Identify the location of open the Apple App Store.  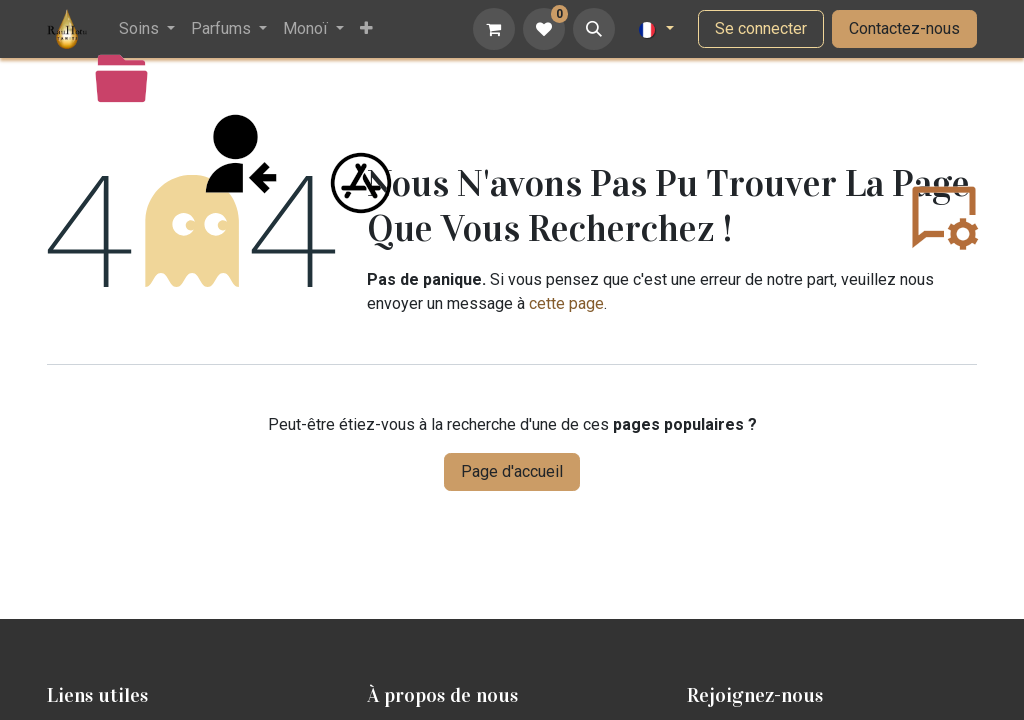
(361, 183).